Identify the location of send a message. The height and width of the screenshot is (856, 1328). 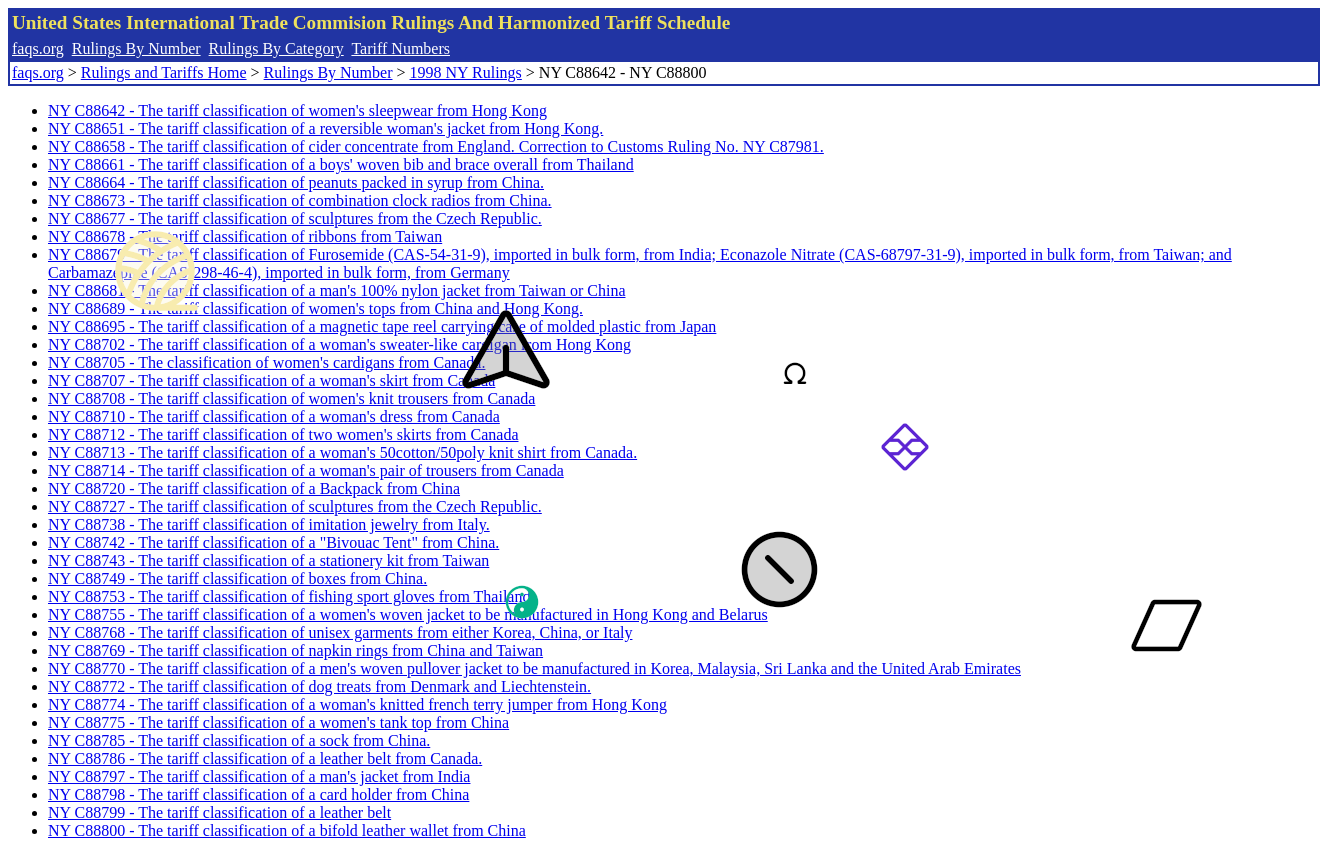
(506, 351).